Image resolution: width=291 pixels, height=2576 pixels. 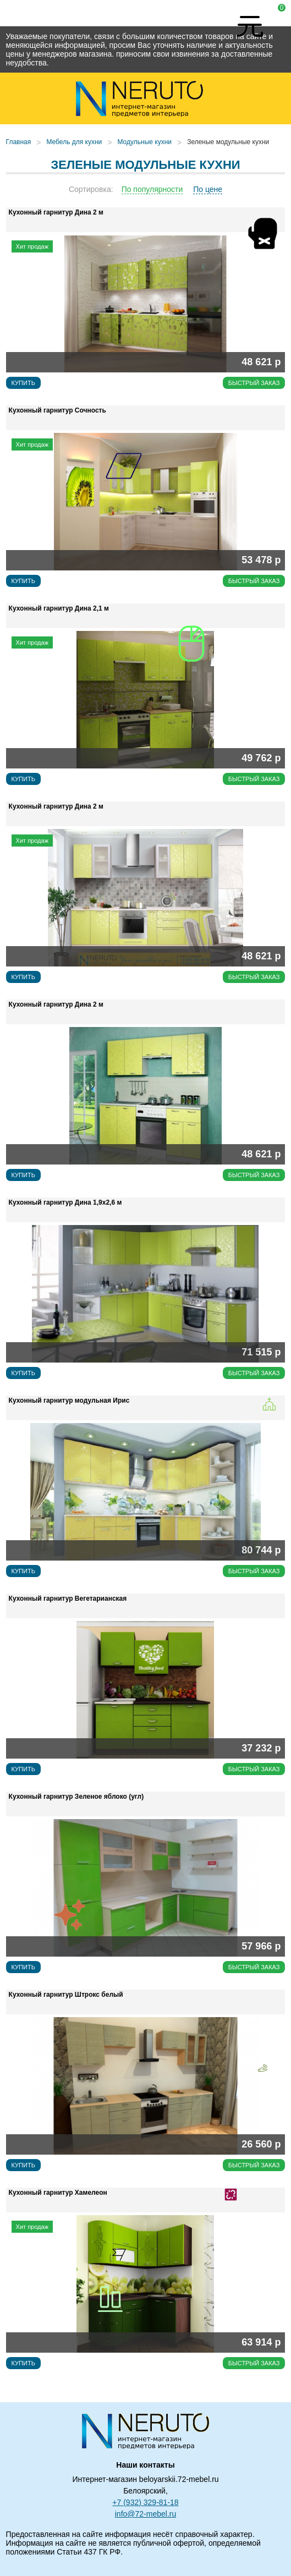 What do you see at coordinates (230, 2194) in the screenshot?
I see `disconnect or unlink a connected account` at bounding box center [230, 2194].